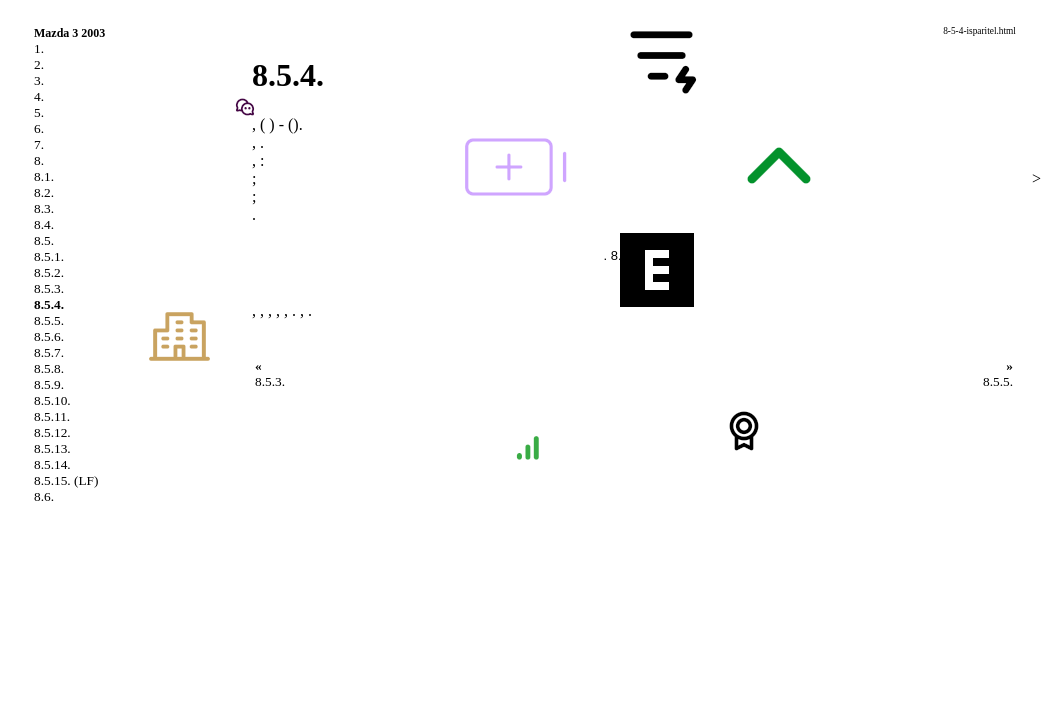 The height and width of the screenshot is (720, 1057). I want to click on indicates medium cellular signal strength, so click(538, 442).